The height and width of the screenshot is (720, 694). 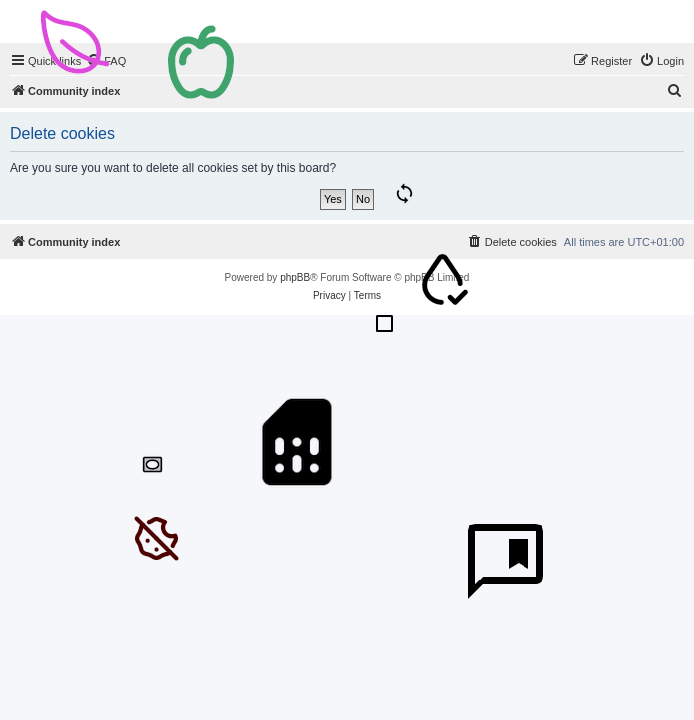 I want to click on access health or nutrition tracking features, so click(x=201, y=62).